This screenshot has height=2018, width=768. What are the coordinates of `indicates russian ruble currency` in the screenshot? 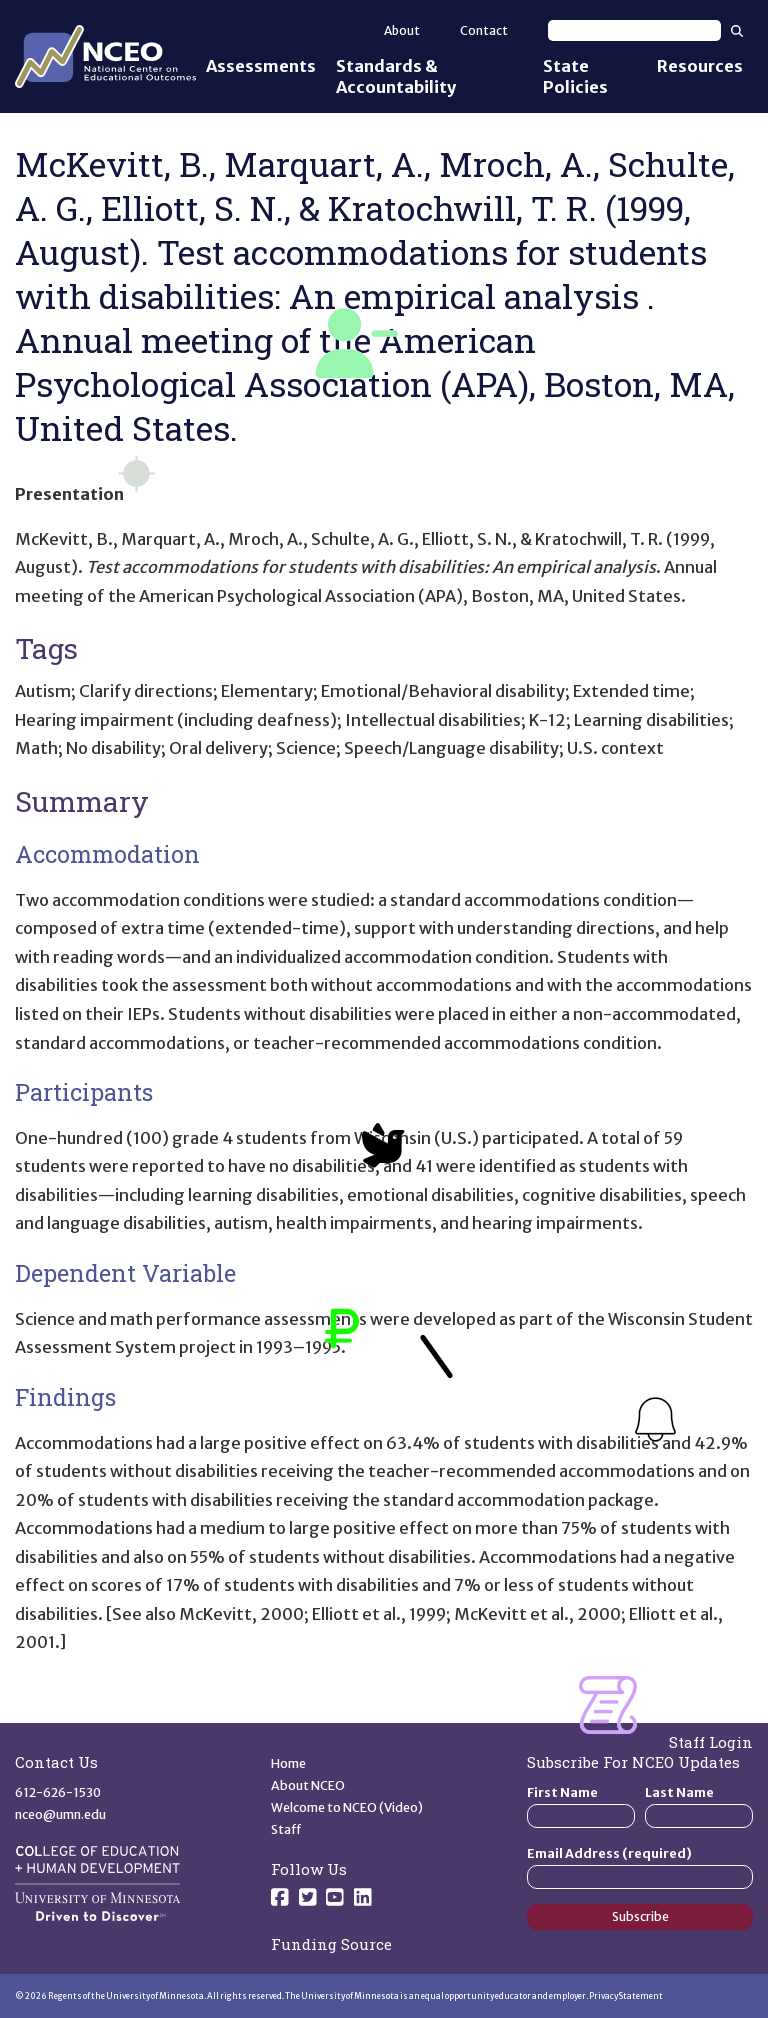 It's located at (343, 1328).